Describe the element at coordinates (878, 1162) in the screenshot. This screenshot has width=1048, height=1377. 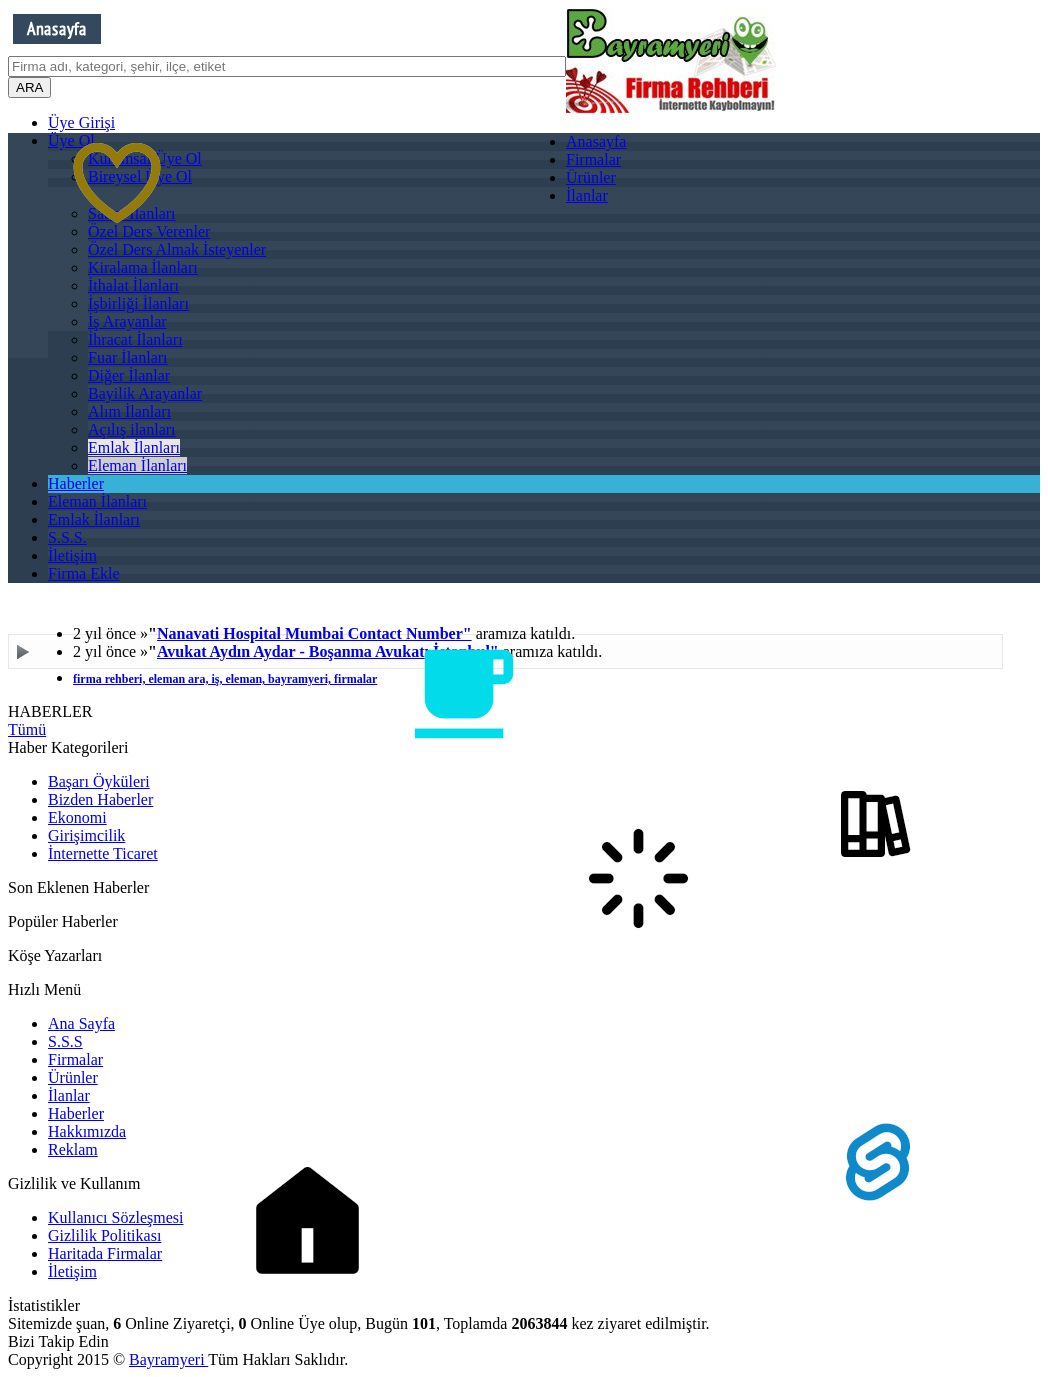
I see `svelte framework logo` at that location.